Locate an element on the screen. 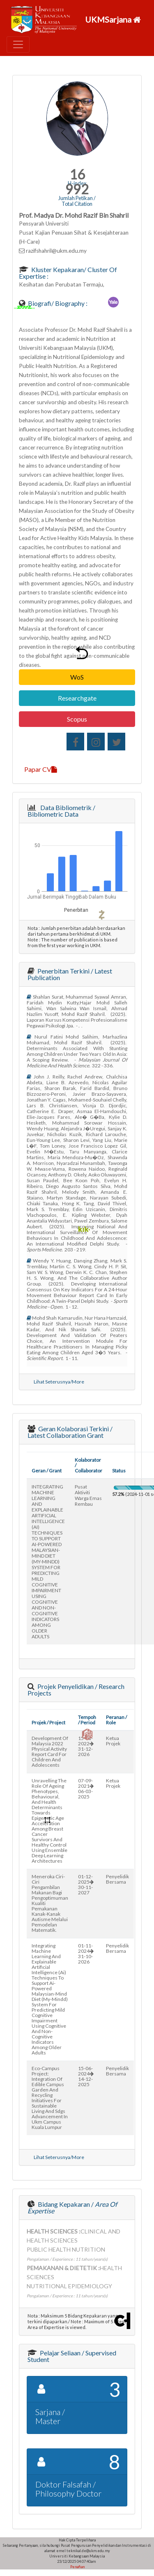 The image size is (154, 2576). go back to the previous screen is located at coordinates (82, 653).